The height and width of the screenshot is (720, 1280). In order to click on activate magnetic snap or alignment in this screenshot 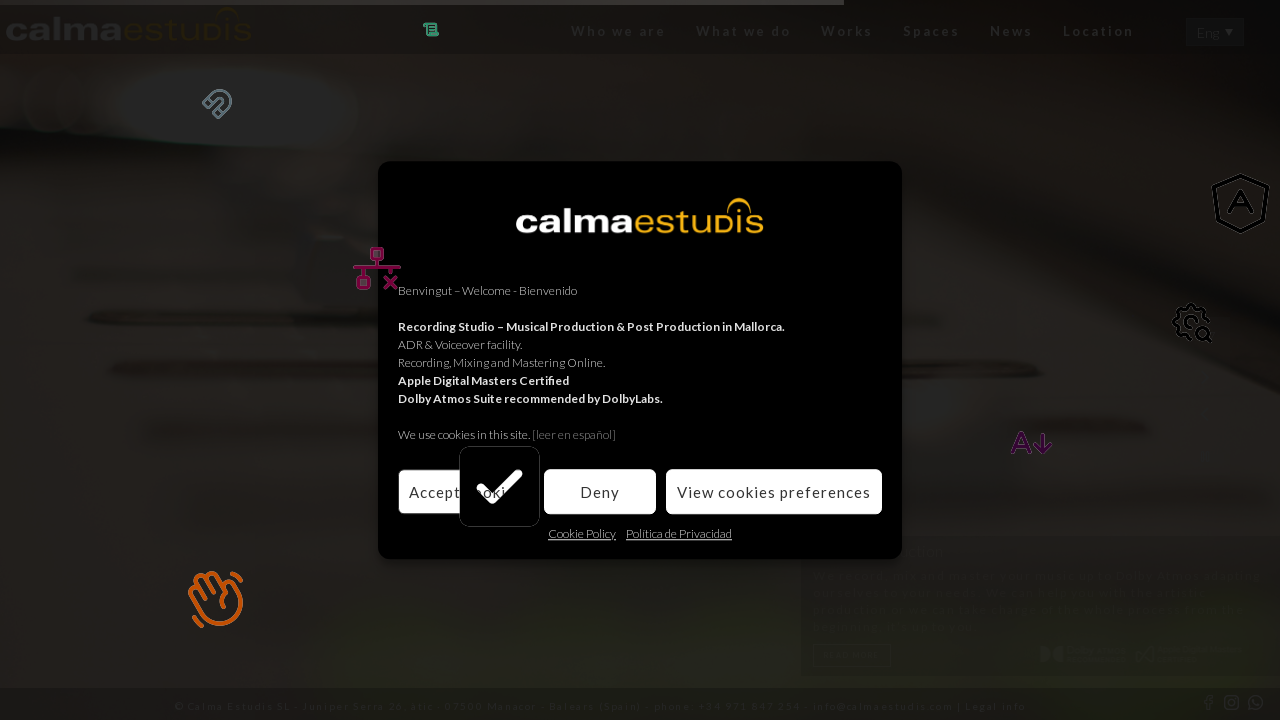, I will do `click(217, 103)`.